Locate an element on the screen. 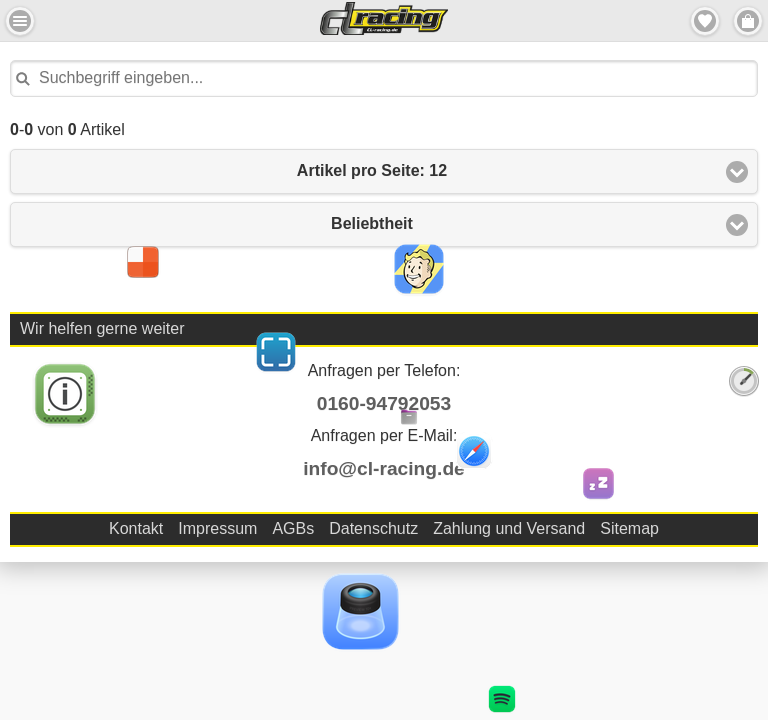 This screenshot has height=720, width=768. view hardware information and system specs is located at coordinates (65, 395).